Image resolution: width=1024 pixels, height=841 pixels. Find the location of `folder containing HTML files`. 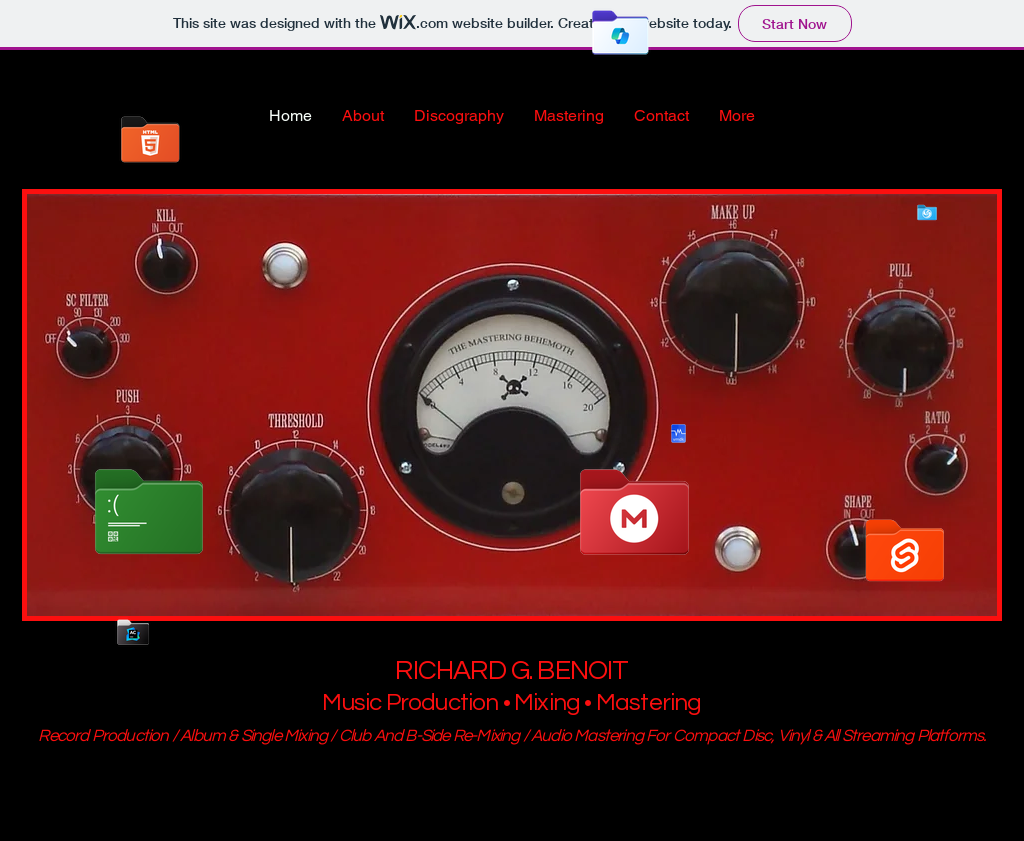

folder containing HTML files is located at coordinates (150, 141).